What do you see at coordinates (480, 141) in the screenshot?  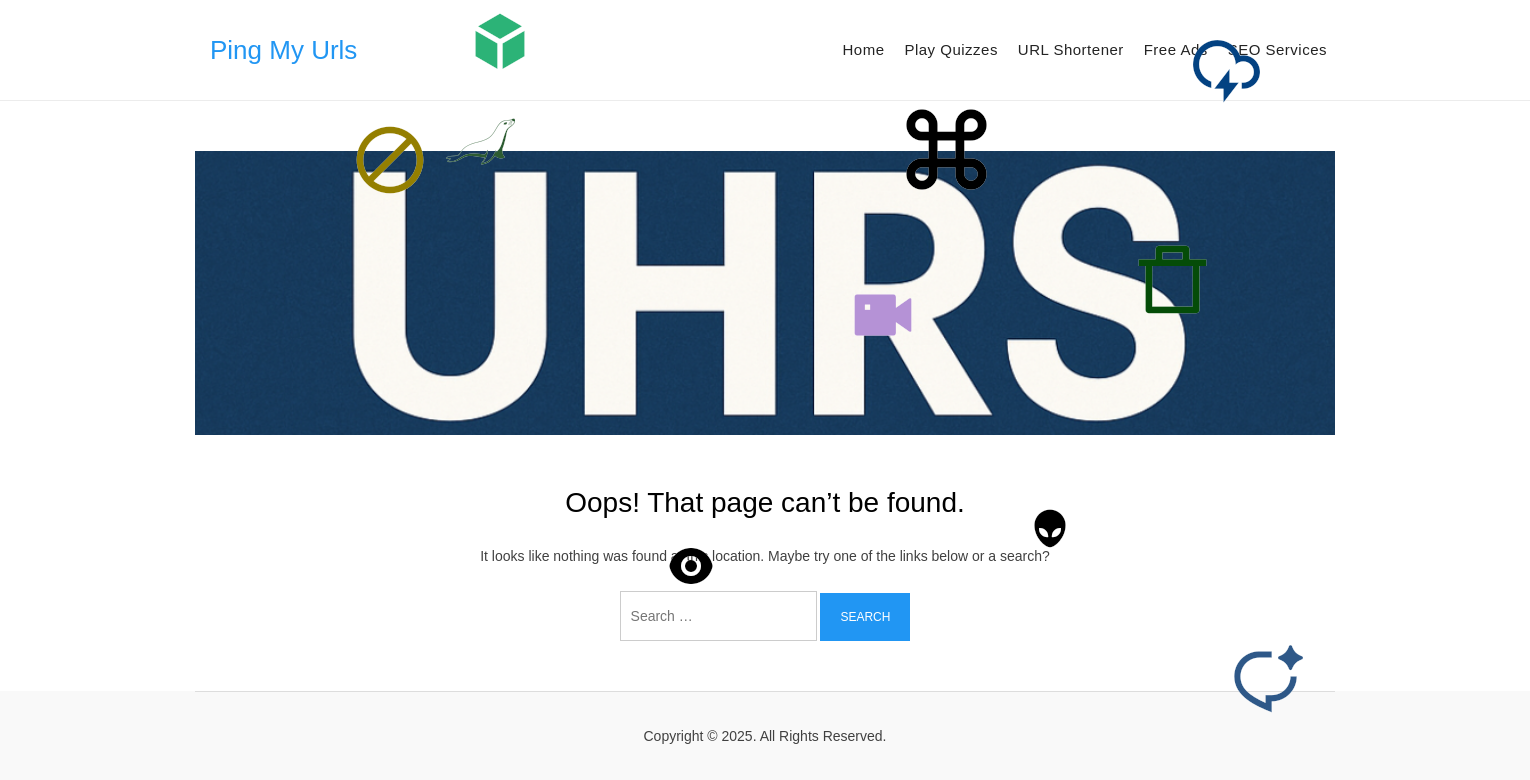 I see `mariadb foundation logo` at bounding box center [480, 141].